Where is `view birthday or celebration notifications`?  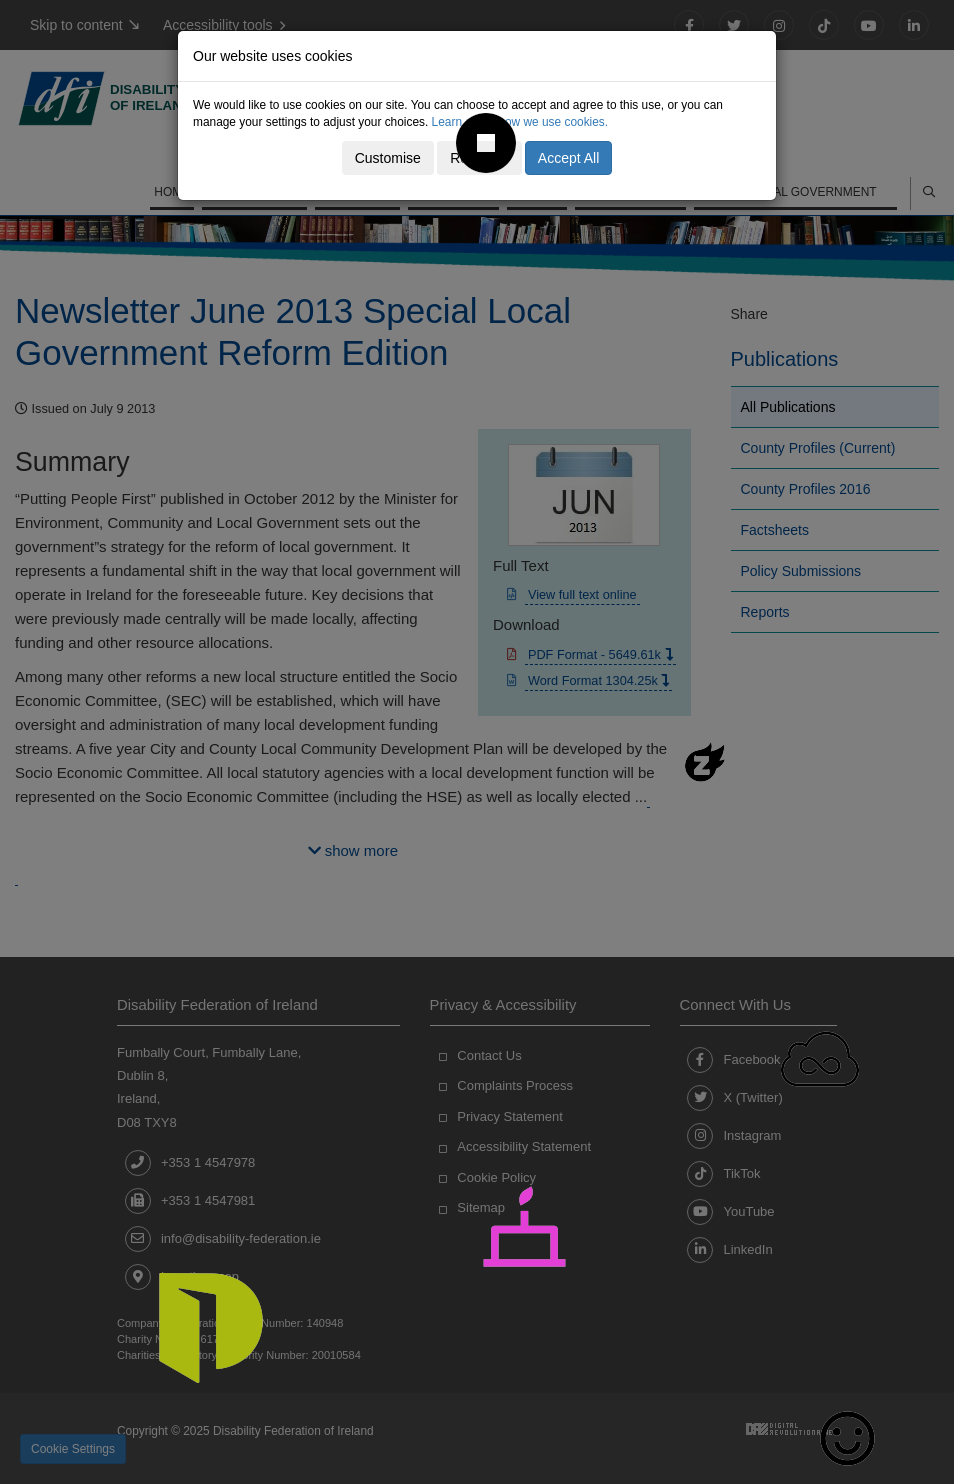 view birthday or celebration notifications is located at coordinates (524, 1229).